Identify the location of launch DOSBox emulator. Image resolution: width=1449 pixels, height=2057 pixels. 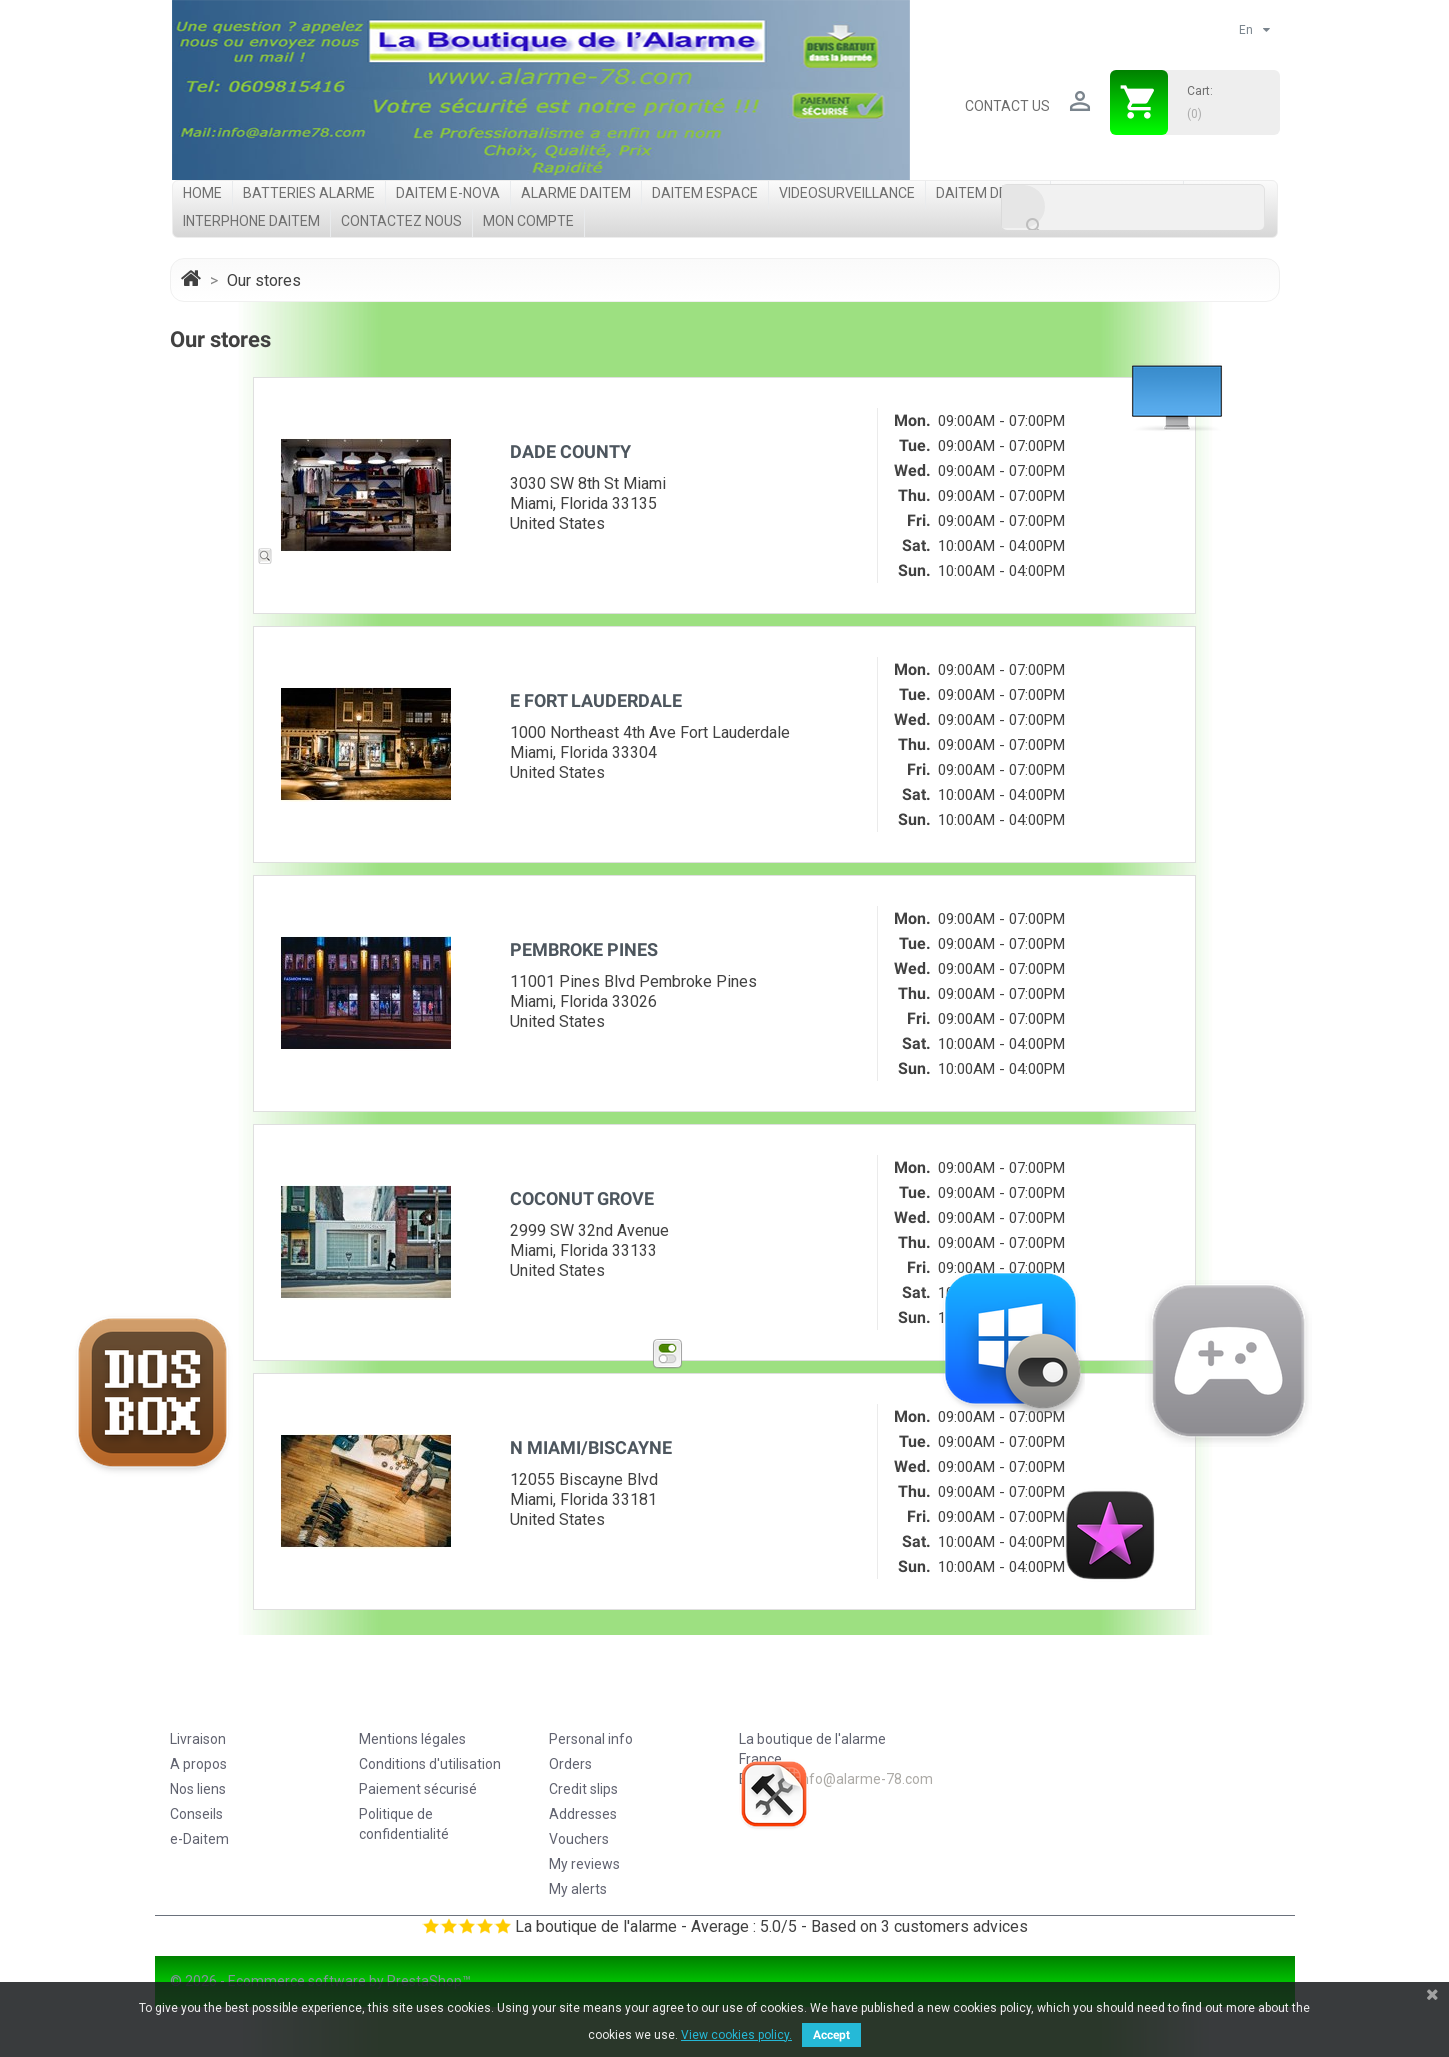
(152, 1392).